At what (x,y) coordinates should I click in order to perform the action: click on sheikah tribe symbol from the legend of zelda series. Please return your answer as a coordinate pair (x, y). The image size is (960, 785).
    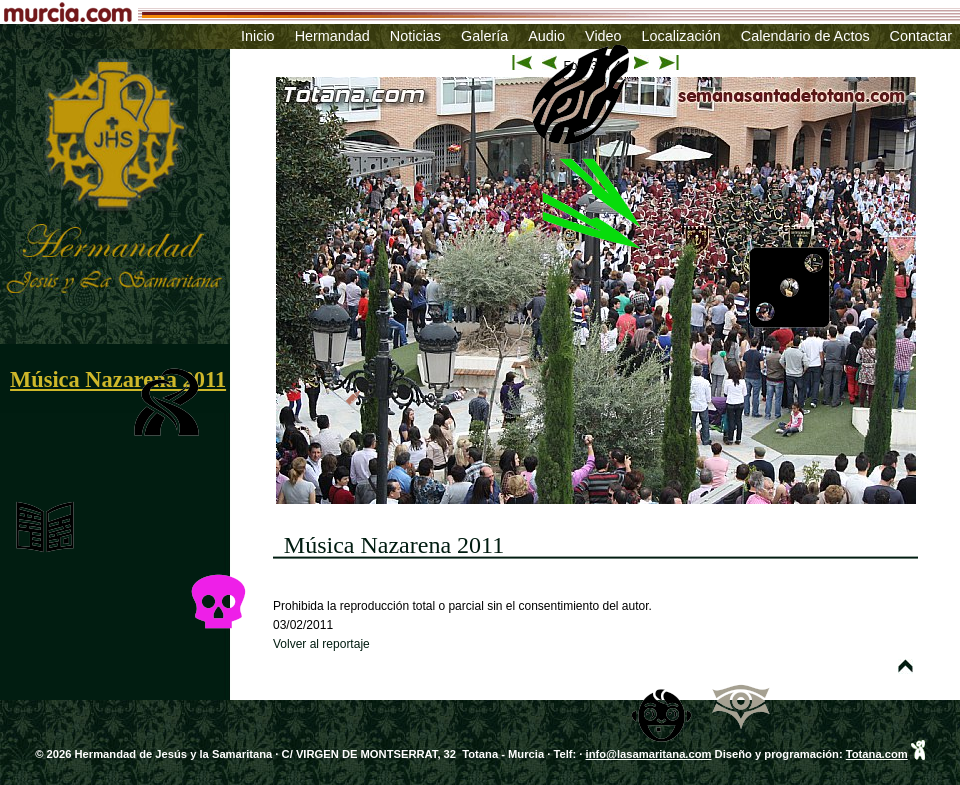
    Looking at the image, I should click on (740, 703).